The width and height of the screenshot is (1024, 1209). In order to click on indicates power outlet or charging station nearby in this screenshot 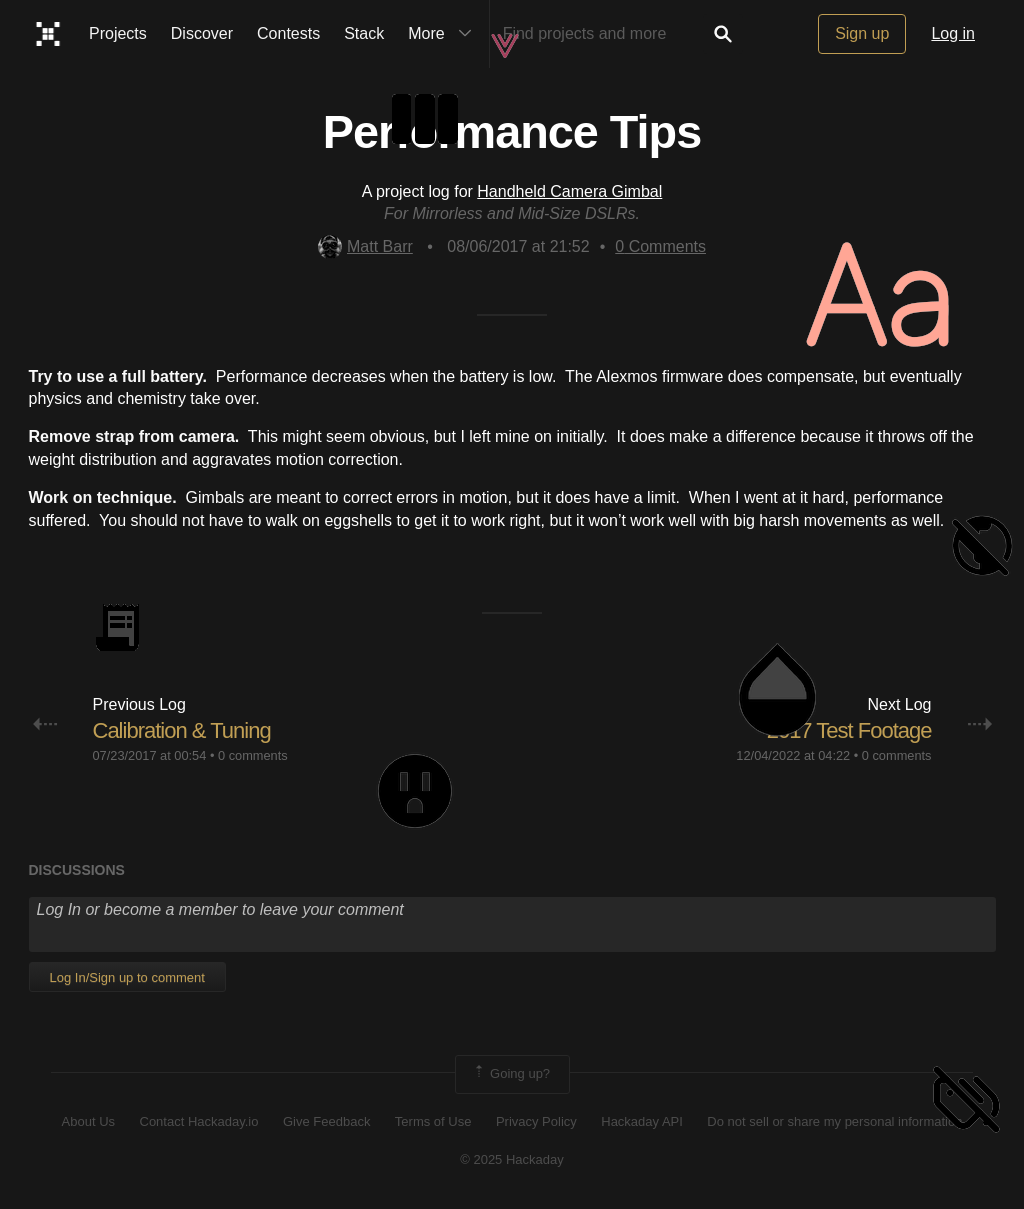, I will do `click(415, 791)`.